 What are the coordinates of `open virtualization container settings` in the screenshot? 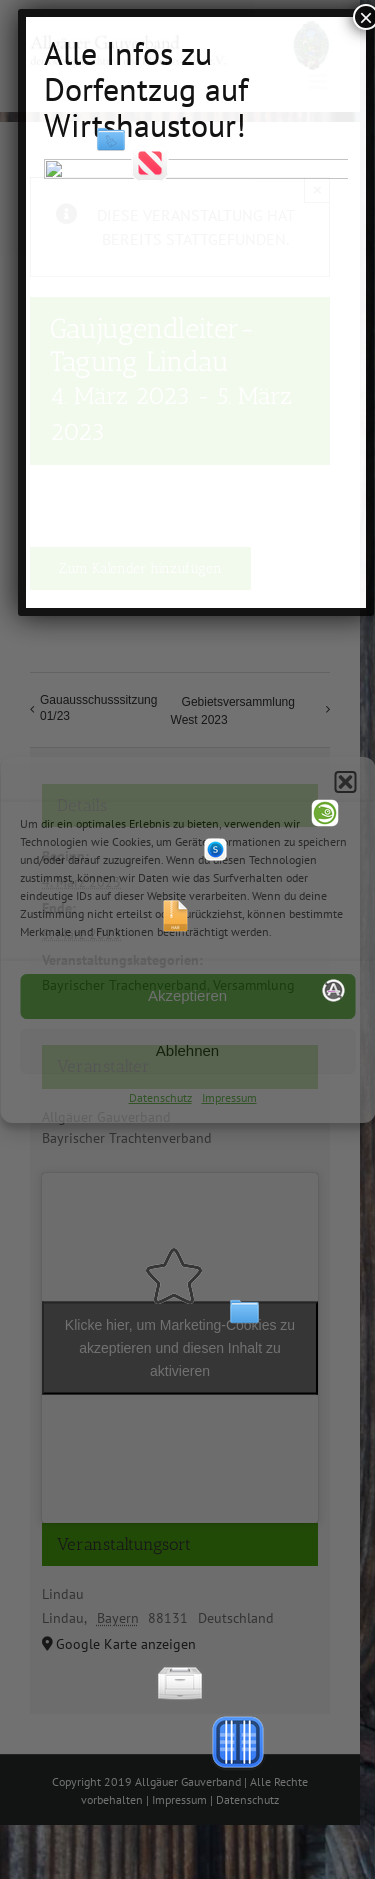 It's located at (238, 1743).